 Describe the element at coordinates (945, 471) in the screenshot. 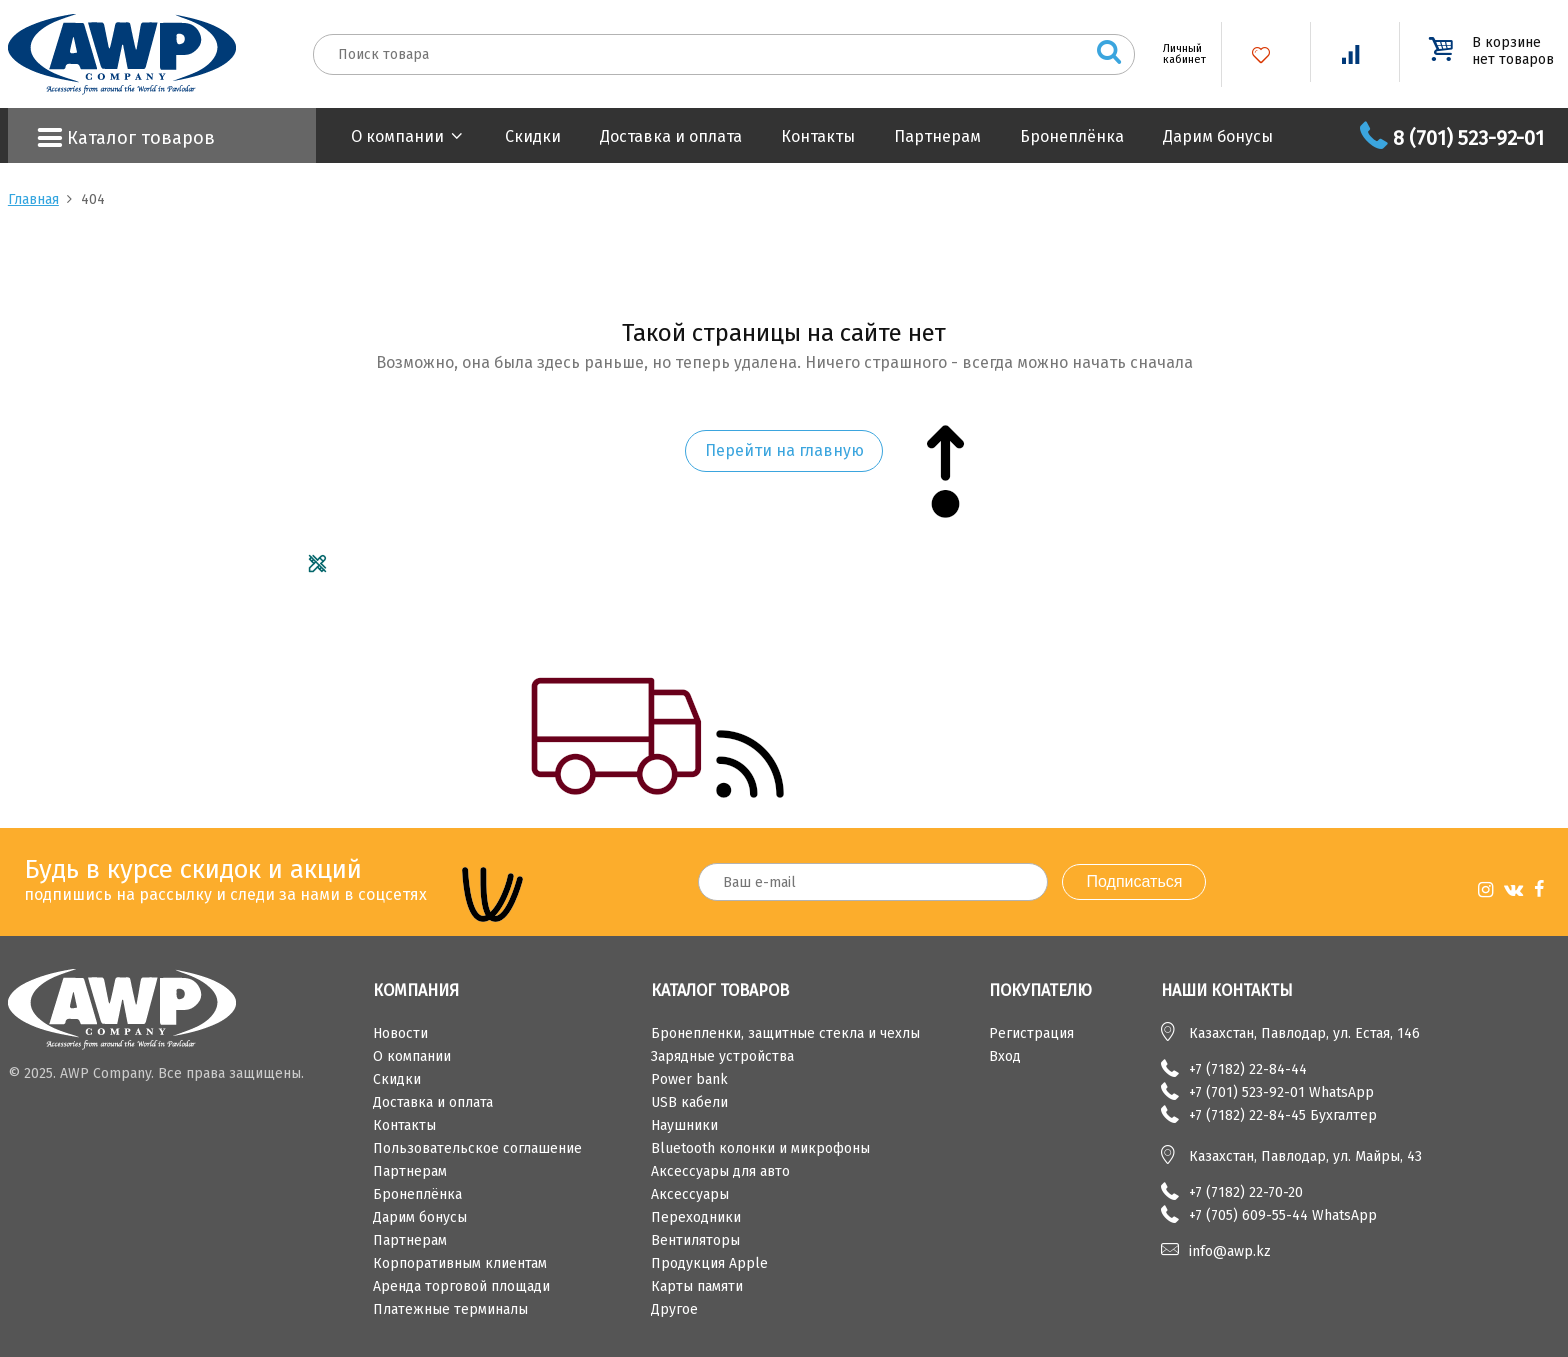

I see `move item up in a list` at that location.